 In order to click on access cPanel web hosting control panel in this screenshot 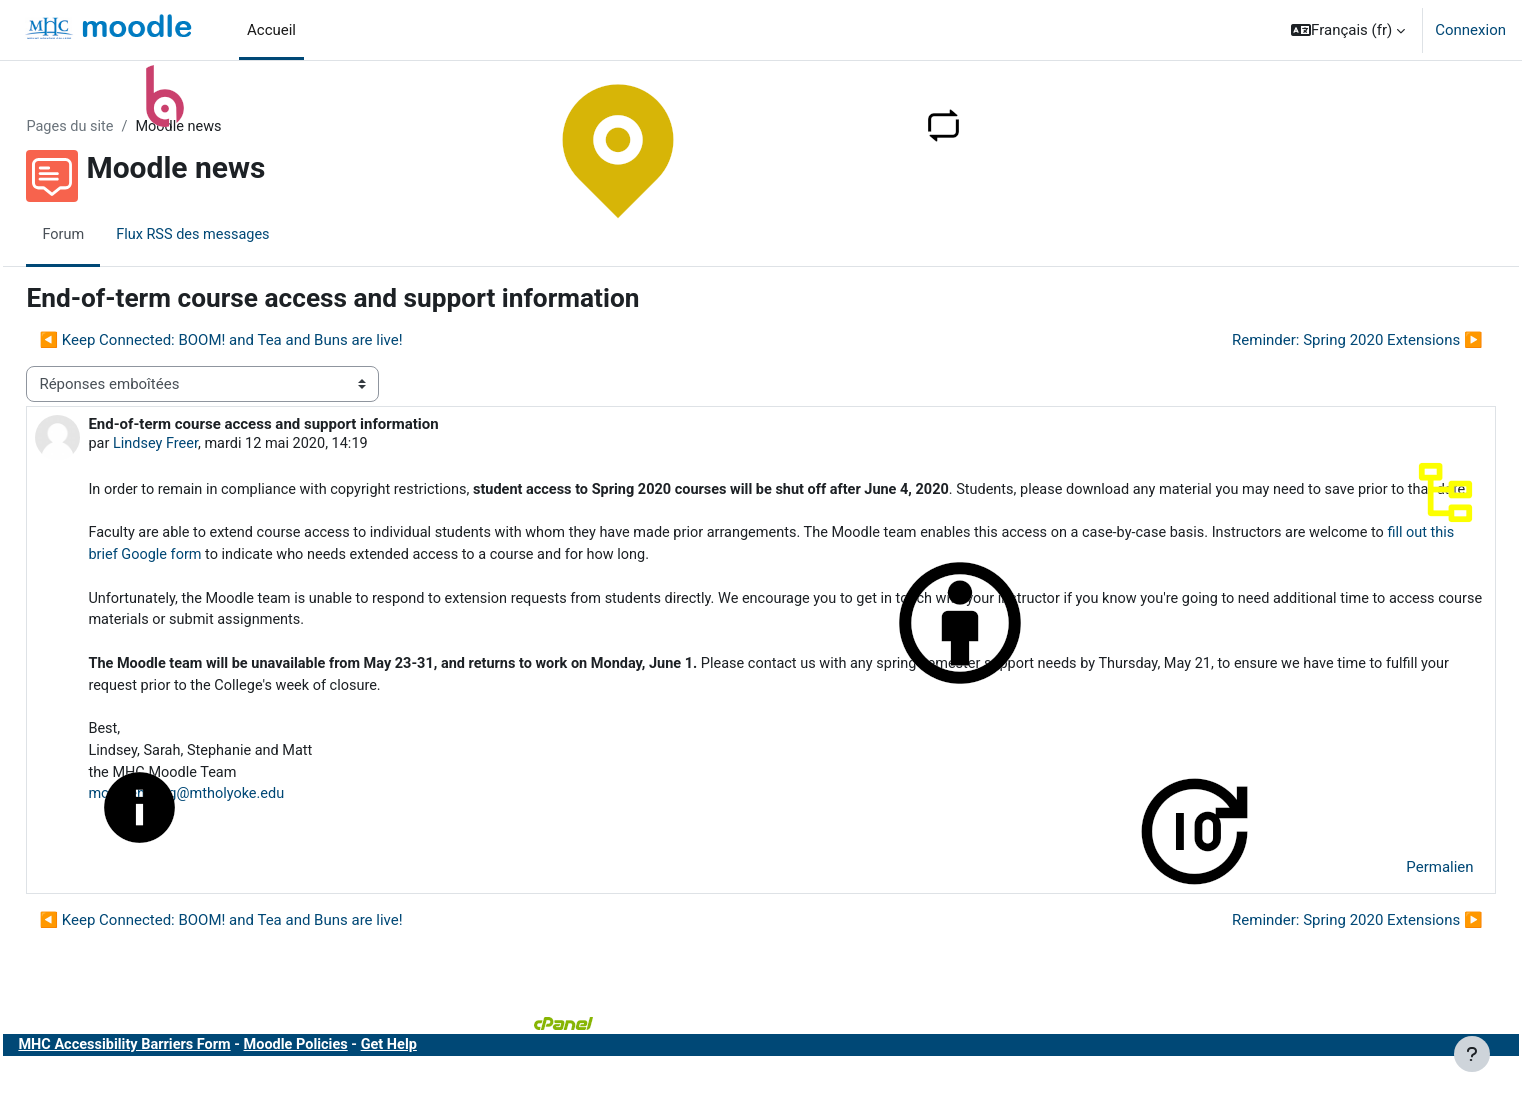, I will do `click(563, 1023)`.